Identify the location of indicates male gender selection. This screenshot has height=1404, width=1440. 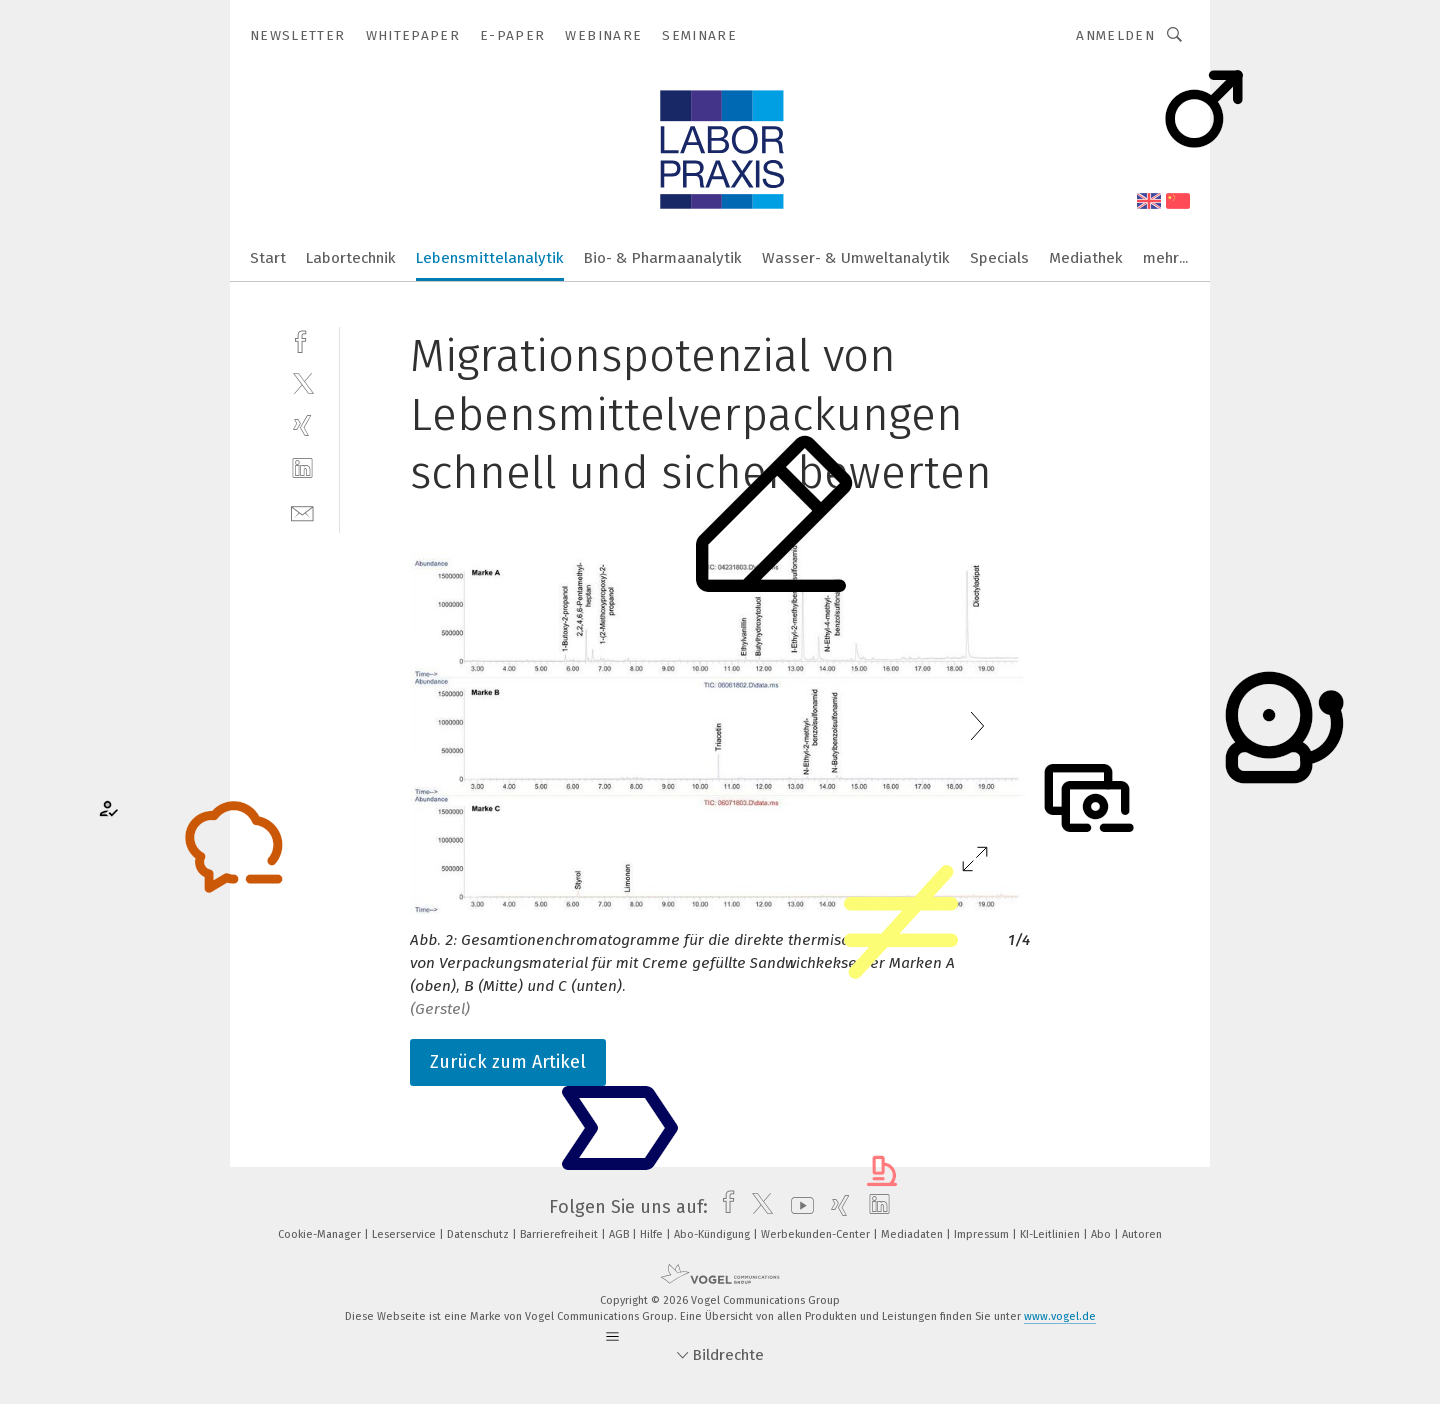
(1204, 109).